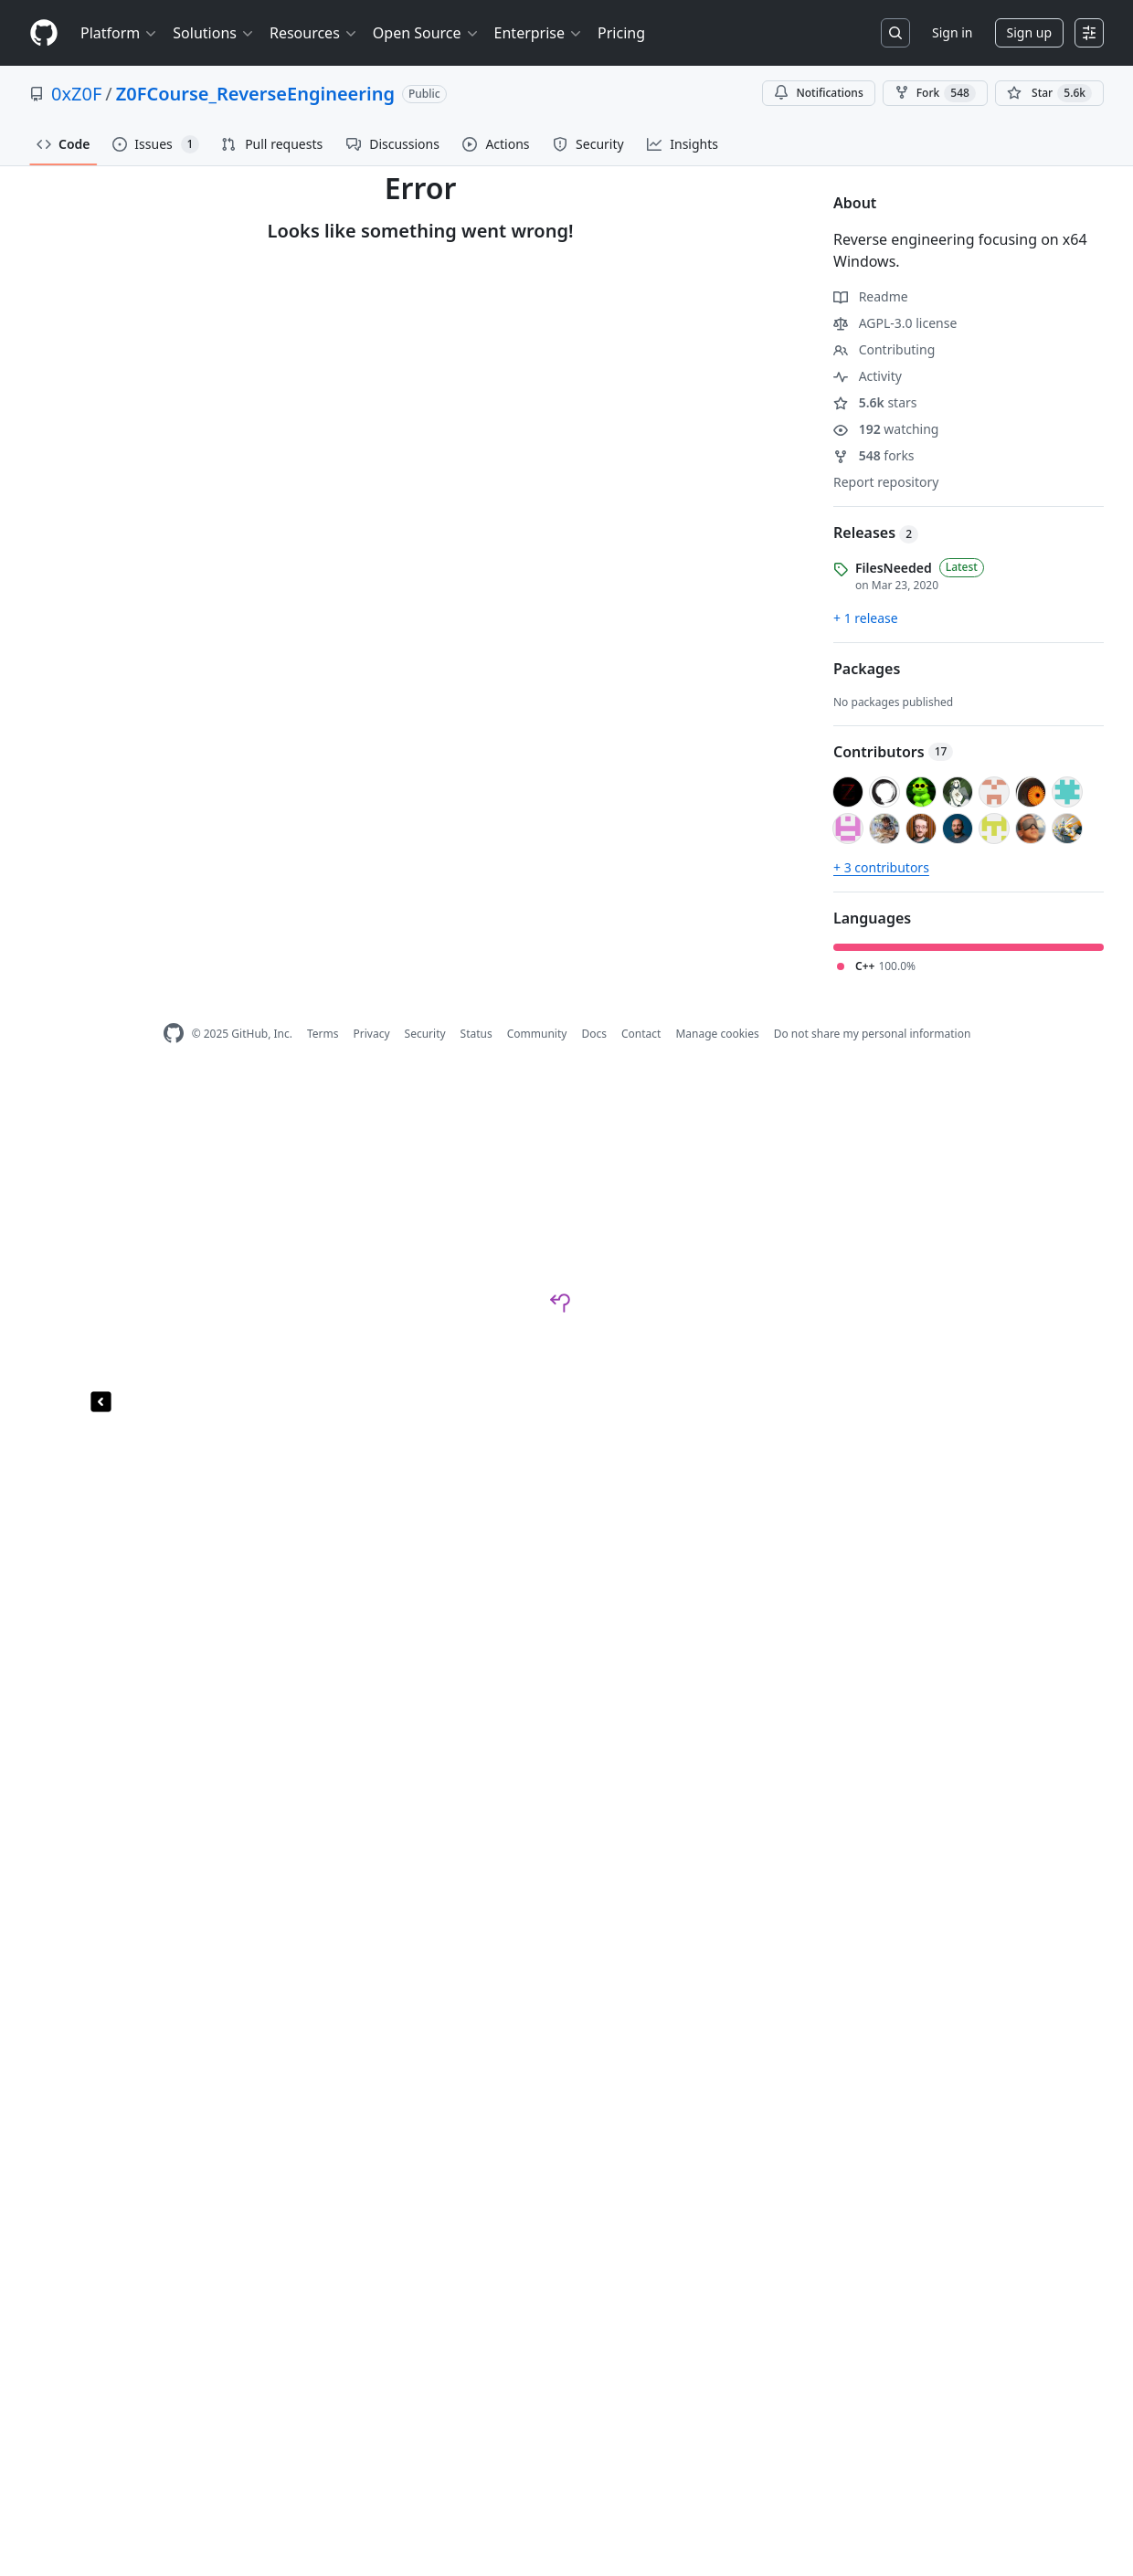  Describe the element at coordinates (101, 1401) in the screenshot. I see `navigate back to the previous screen` at that location.